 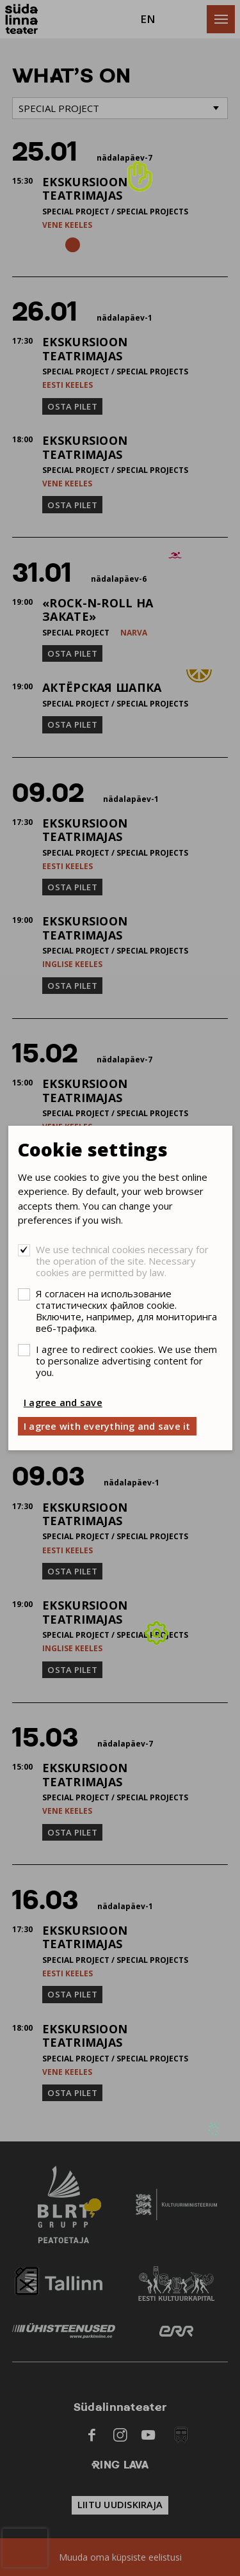 I want to click on indicates fuel or gas-related settings, so click(x=27, y=2281).